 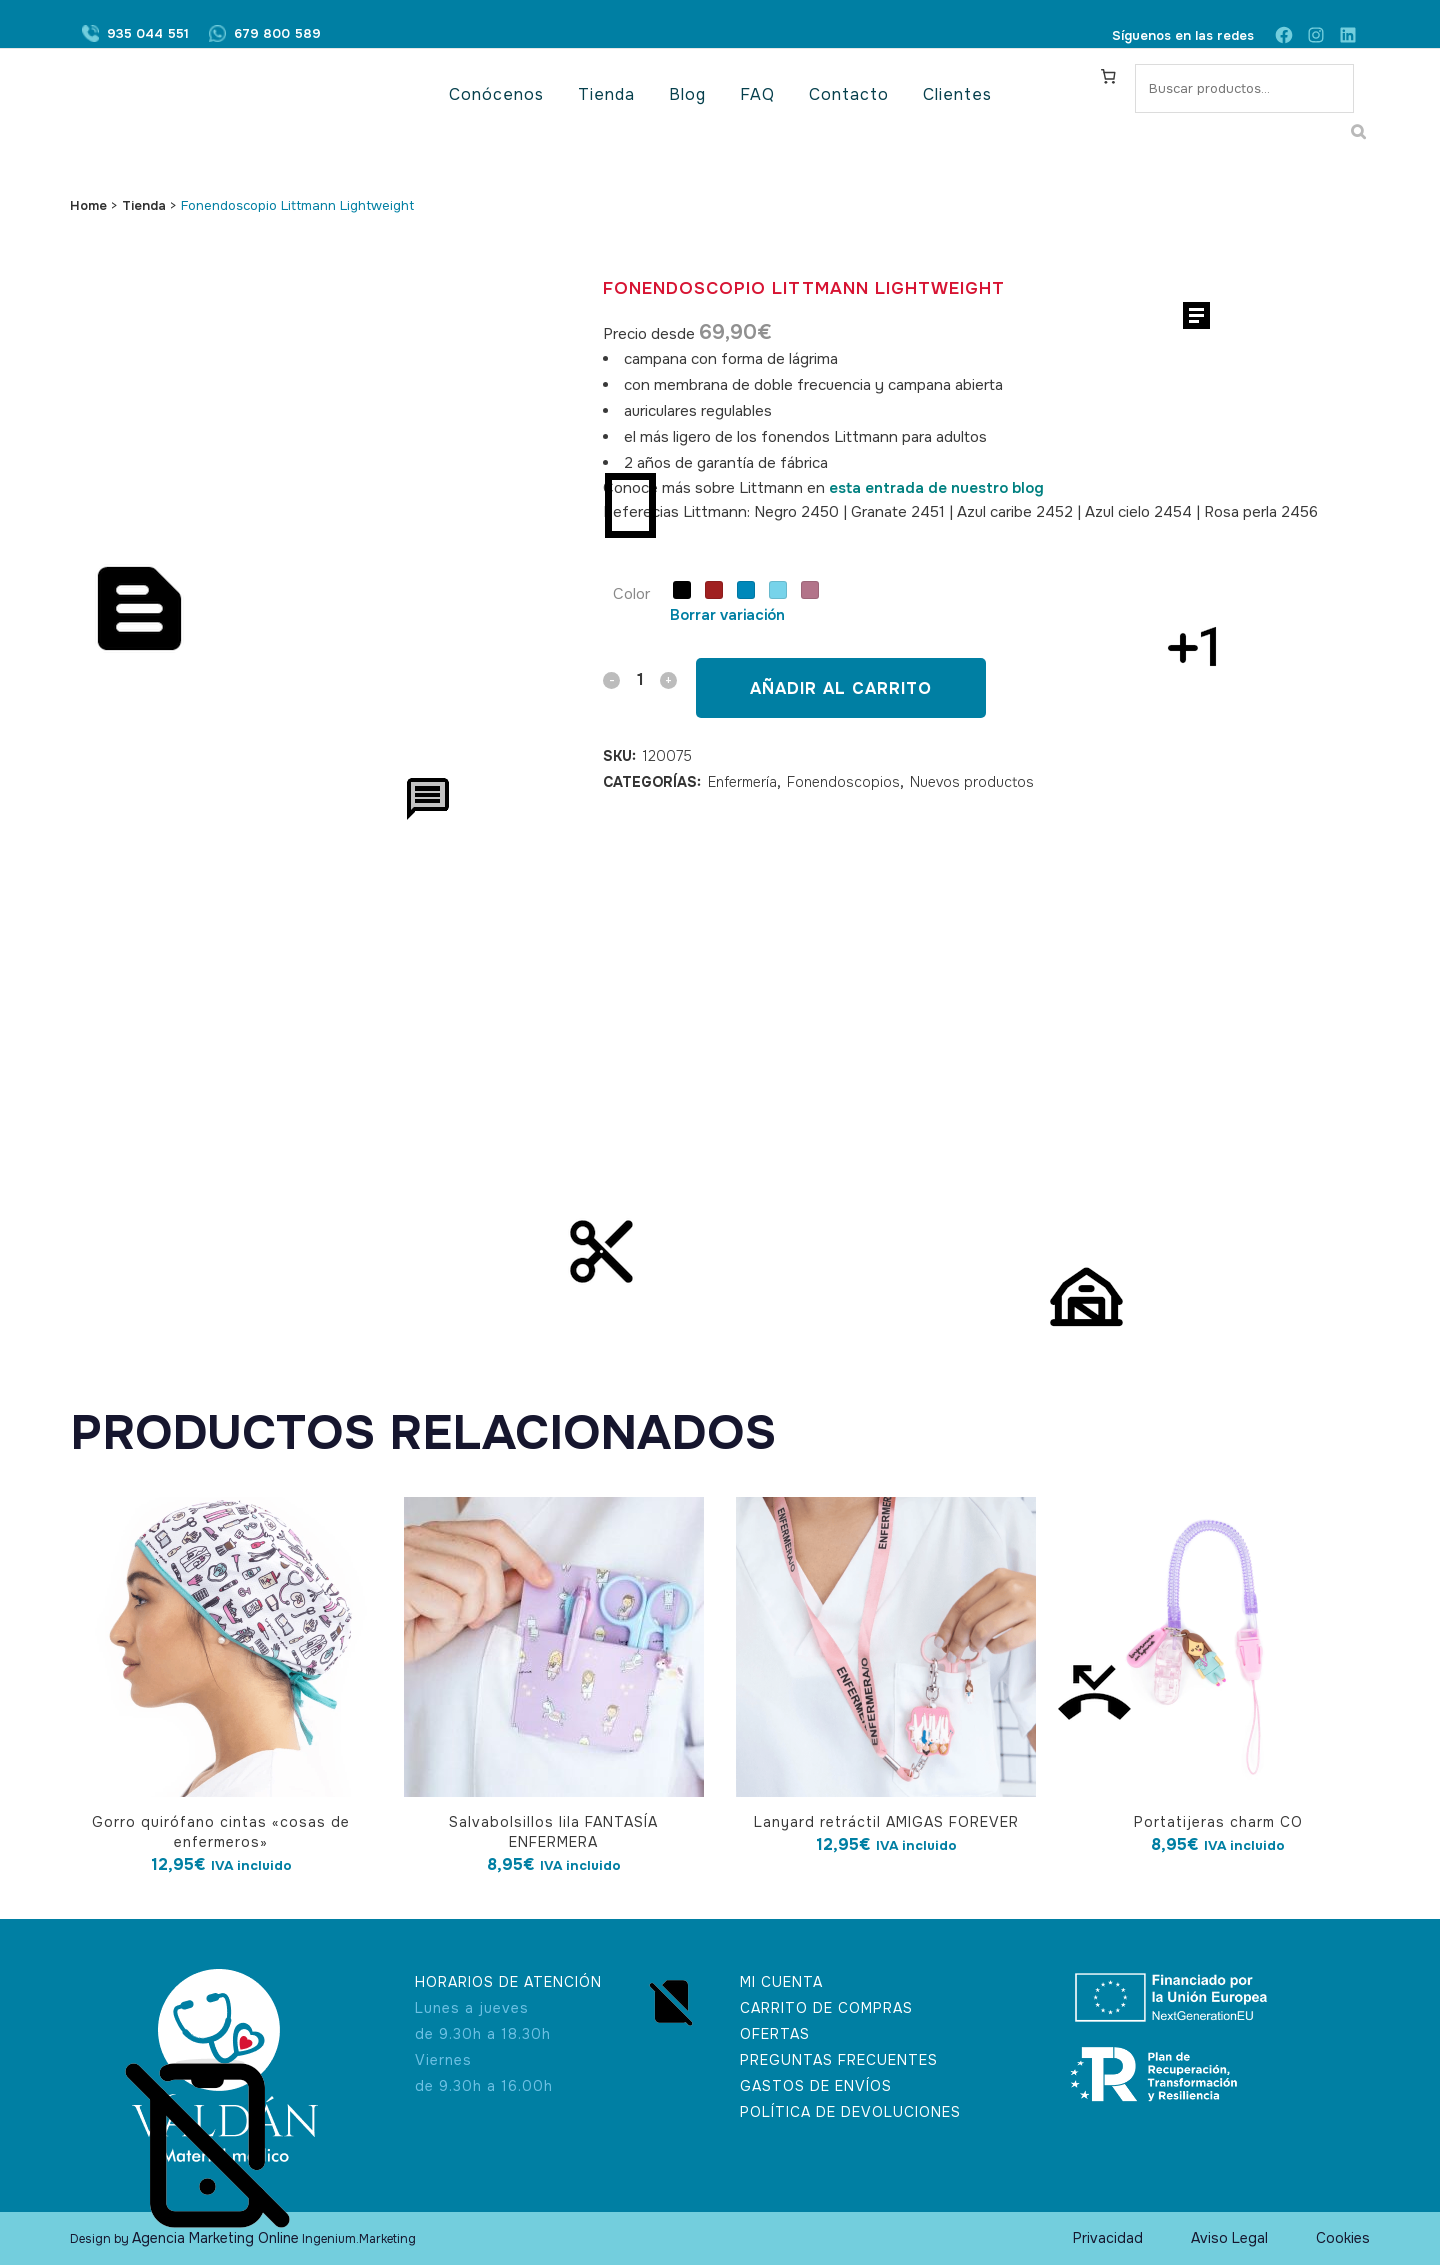 I want to click on view article or document, so click(x=1196, y=315).